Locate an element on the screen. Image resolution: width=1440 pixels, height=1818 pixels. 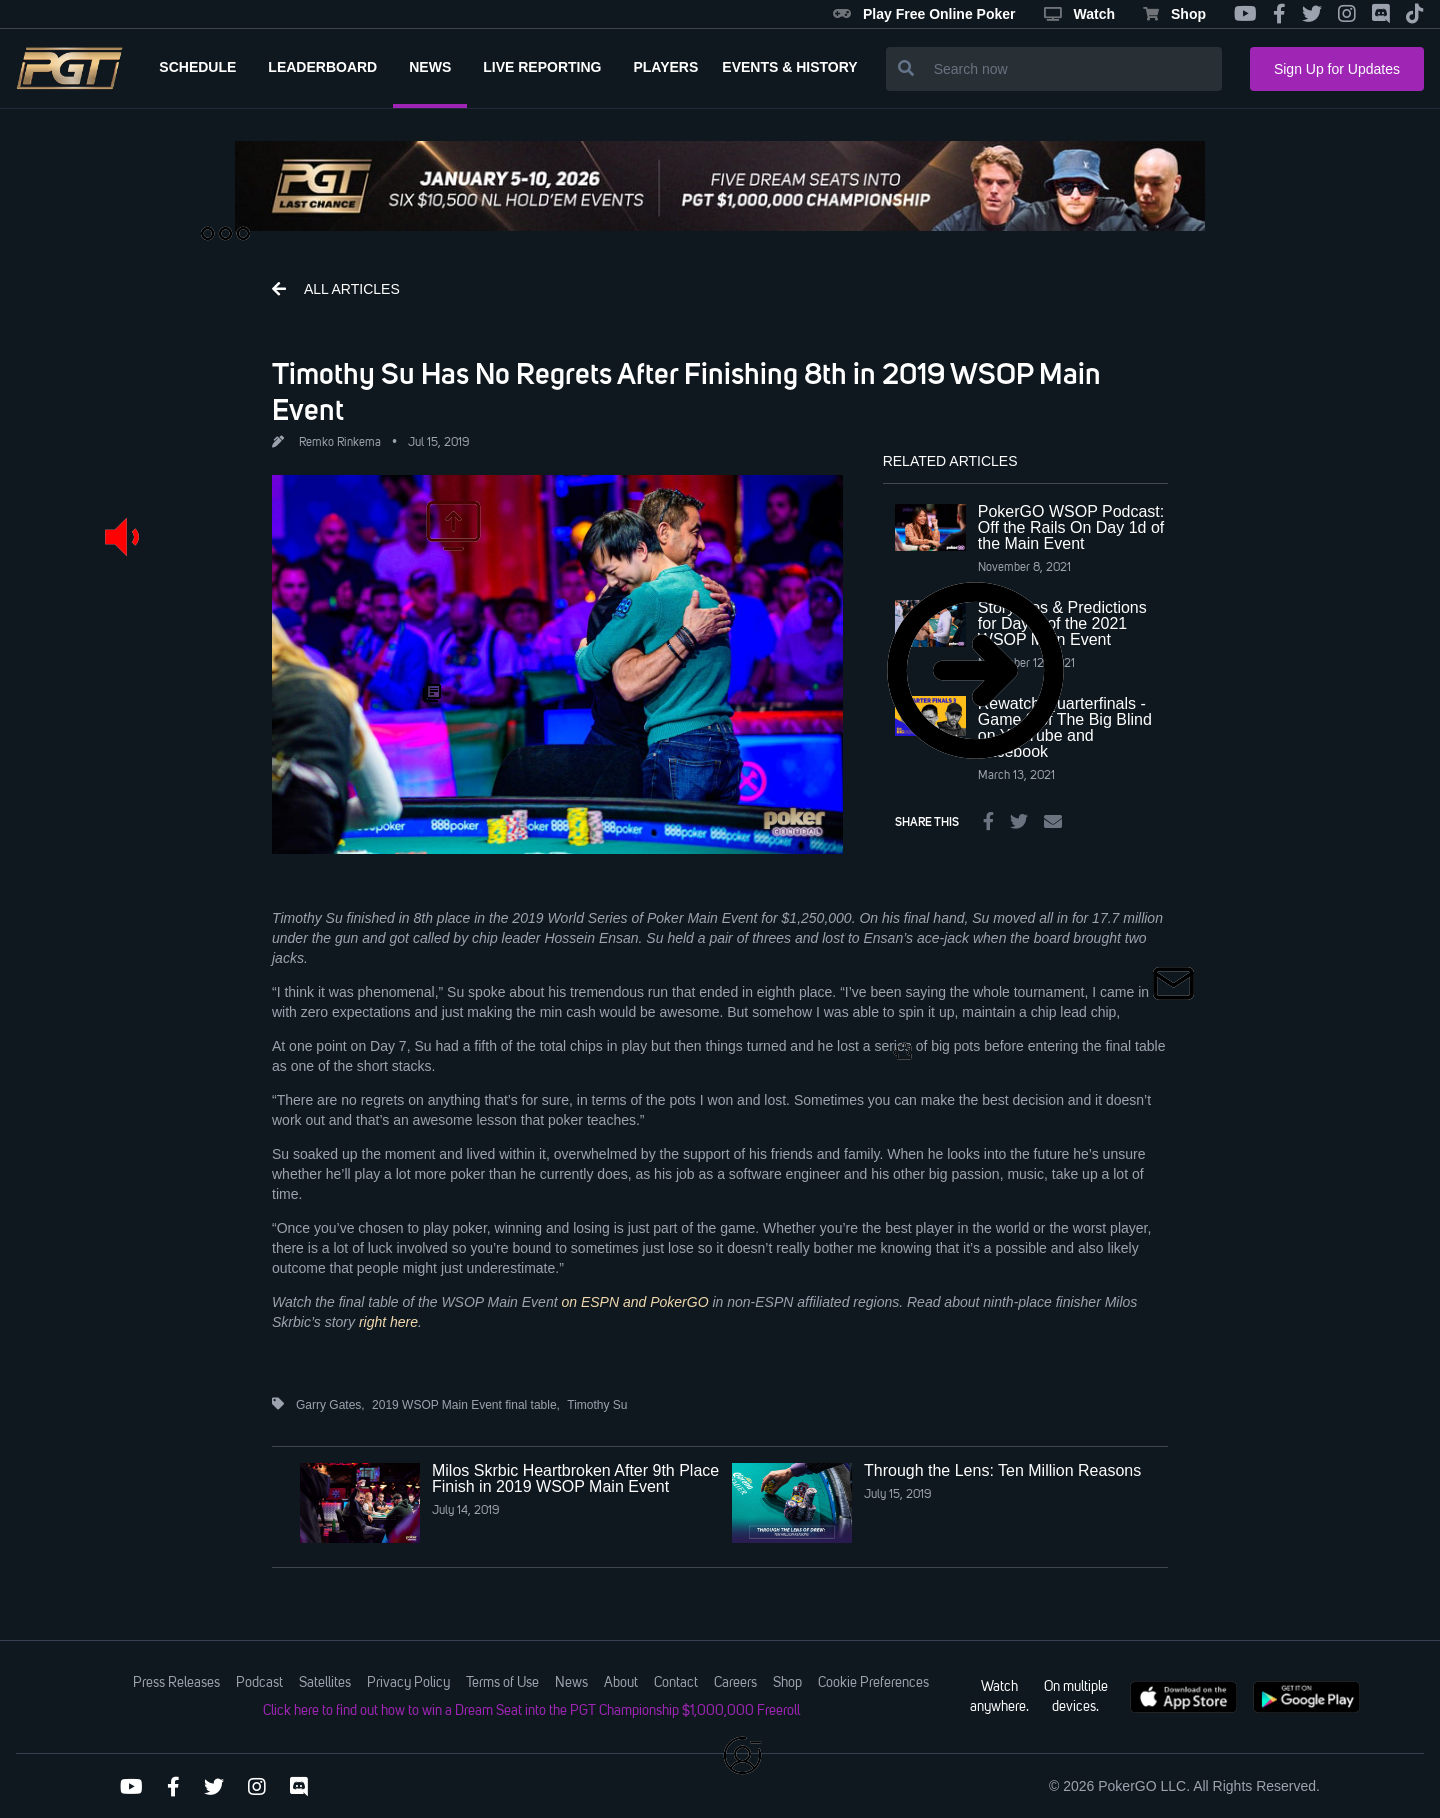
decrease audio volume is located at coordinates (122, 537).